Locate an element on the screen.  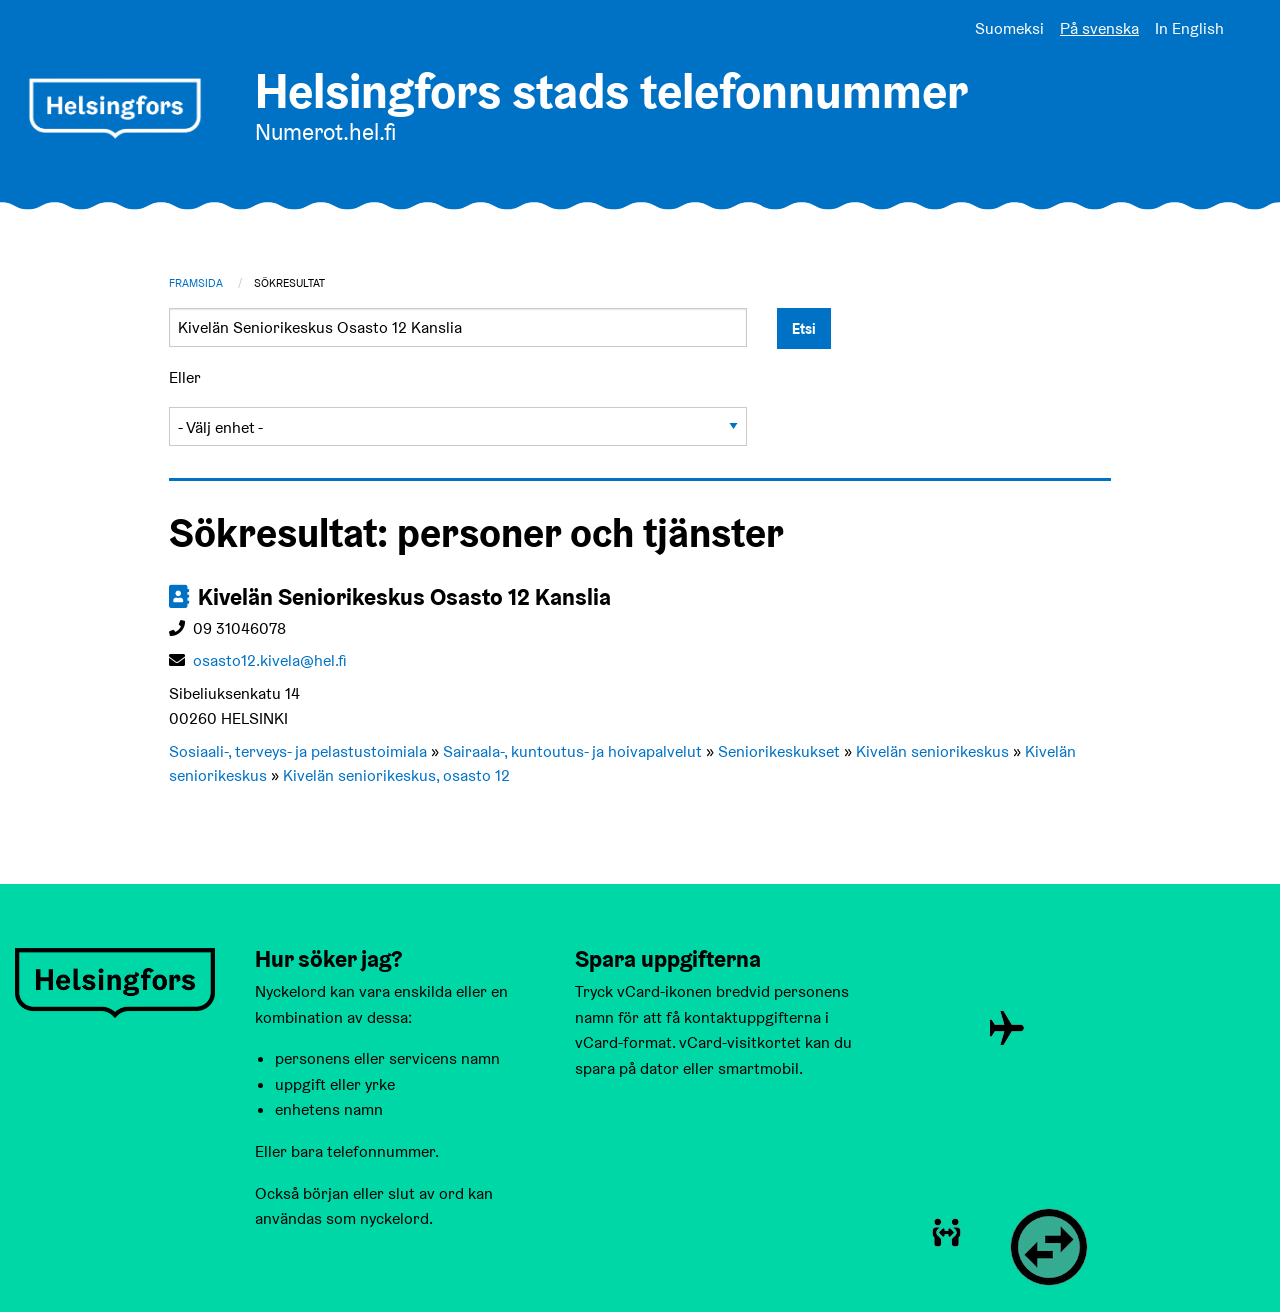
swap or exchange items horizontally is located at coordinates (1049, 1247).